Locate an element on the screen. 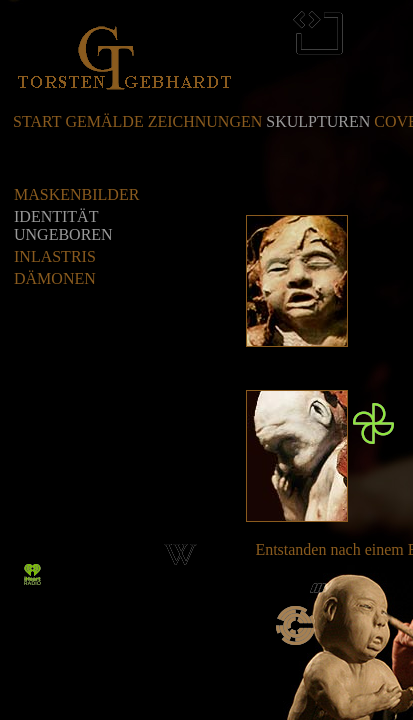 The width and height of the screenshot is (413, 720). open Wikipedia is located at coordinates (180, 554).